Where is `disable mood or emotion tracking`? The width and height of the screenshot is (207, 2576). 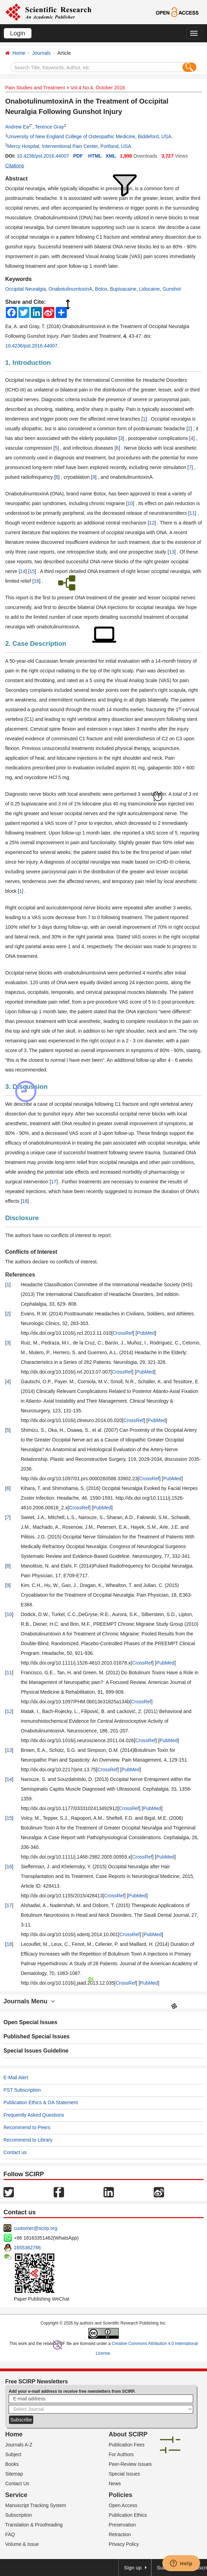 disable mood or emotion tracking is located at coordinates (57, 2345).